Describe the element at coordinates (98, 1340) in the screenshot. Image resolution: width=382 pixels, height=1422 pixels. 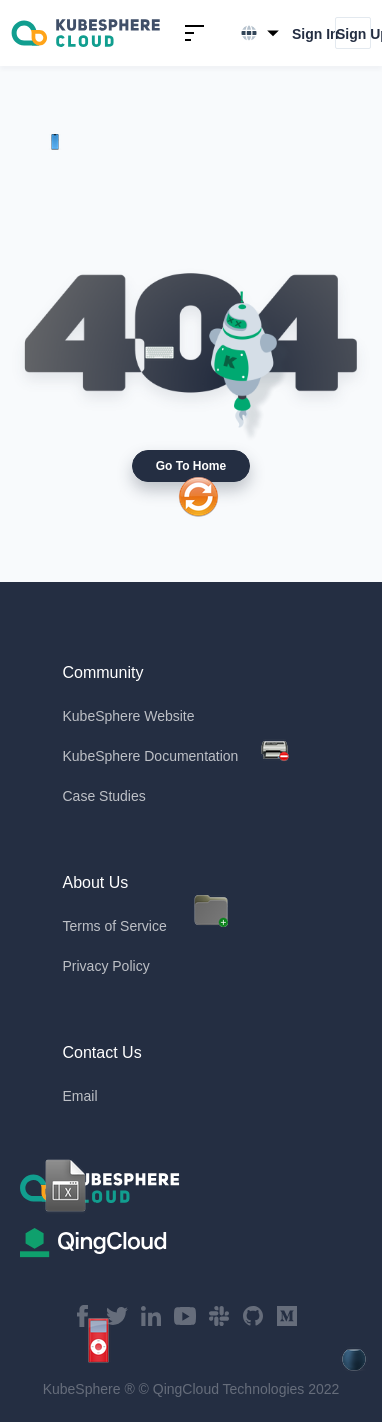
I see `indicates a connected iPod nano device` at that location.